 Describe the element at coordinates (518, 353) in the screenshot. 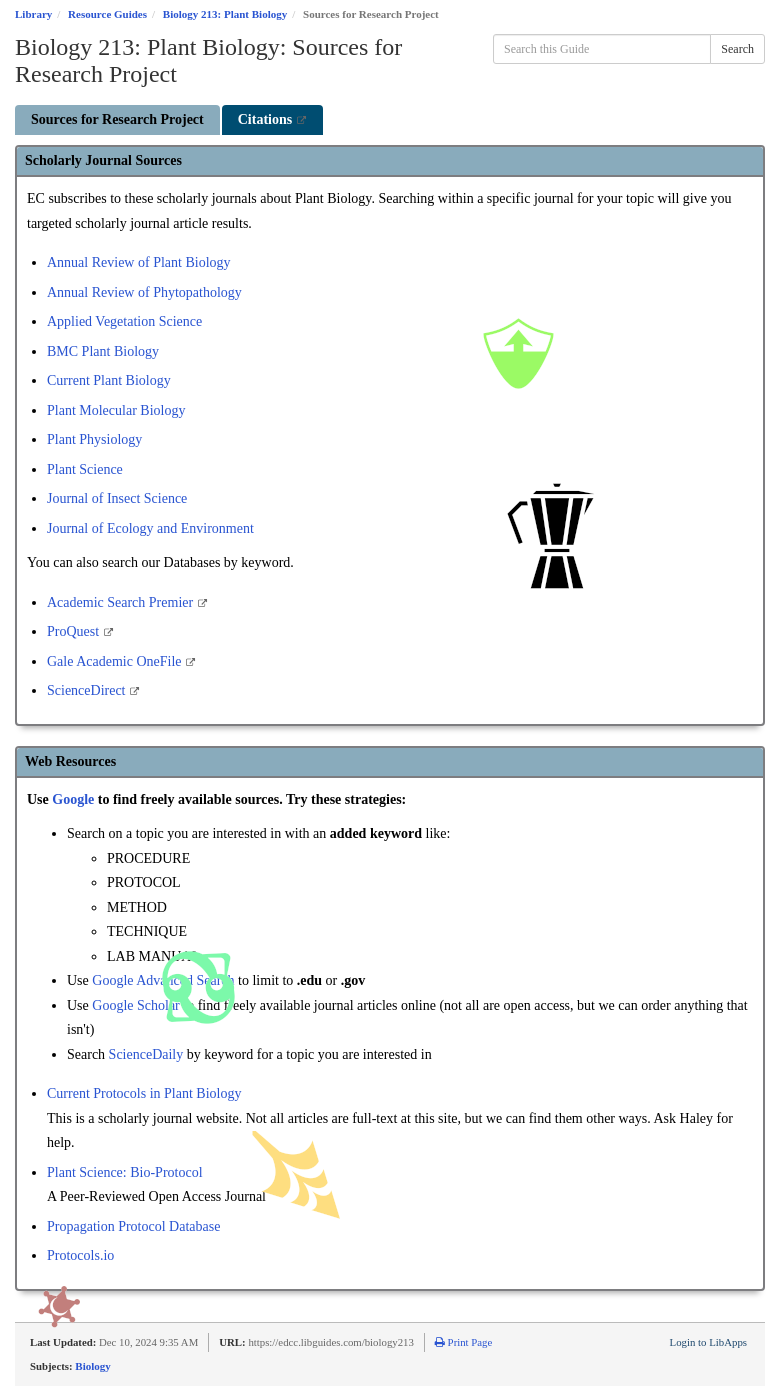

I see `upgrade your armor or defensive stats` at that location.